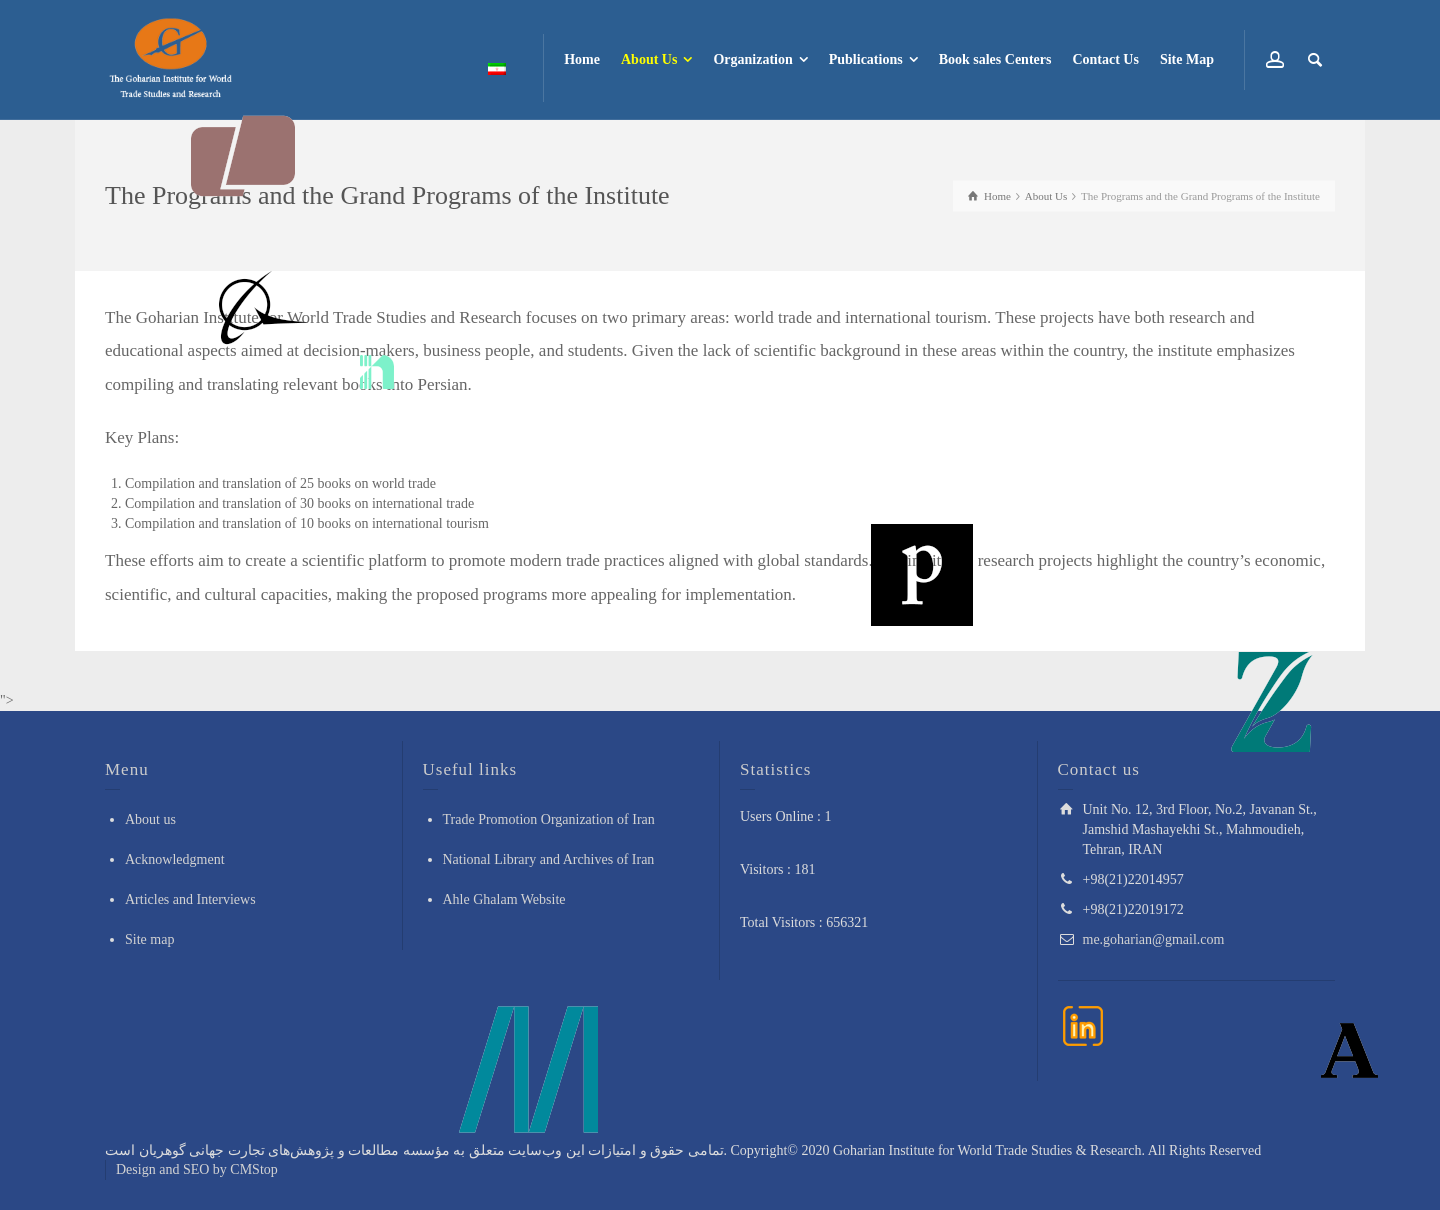 This screenshot has width=1440, height=1210. What do you see at coordinates (377, 372) in the screenshot?
I see `infracost cloud cost estimation tool logo` at bounding box center [377, 372].